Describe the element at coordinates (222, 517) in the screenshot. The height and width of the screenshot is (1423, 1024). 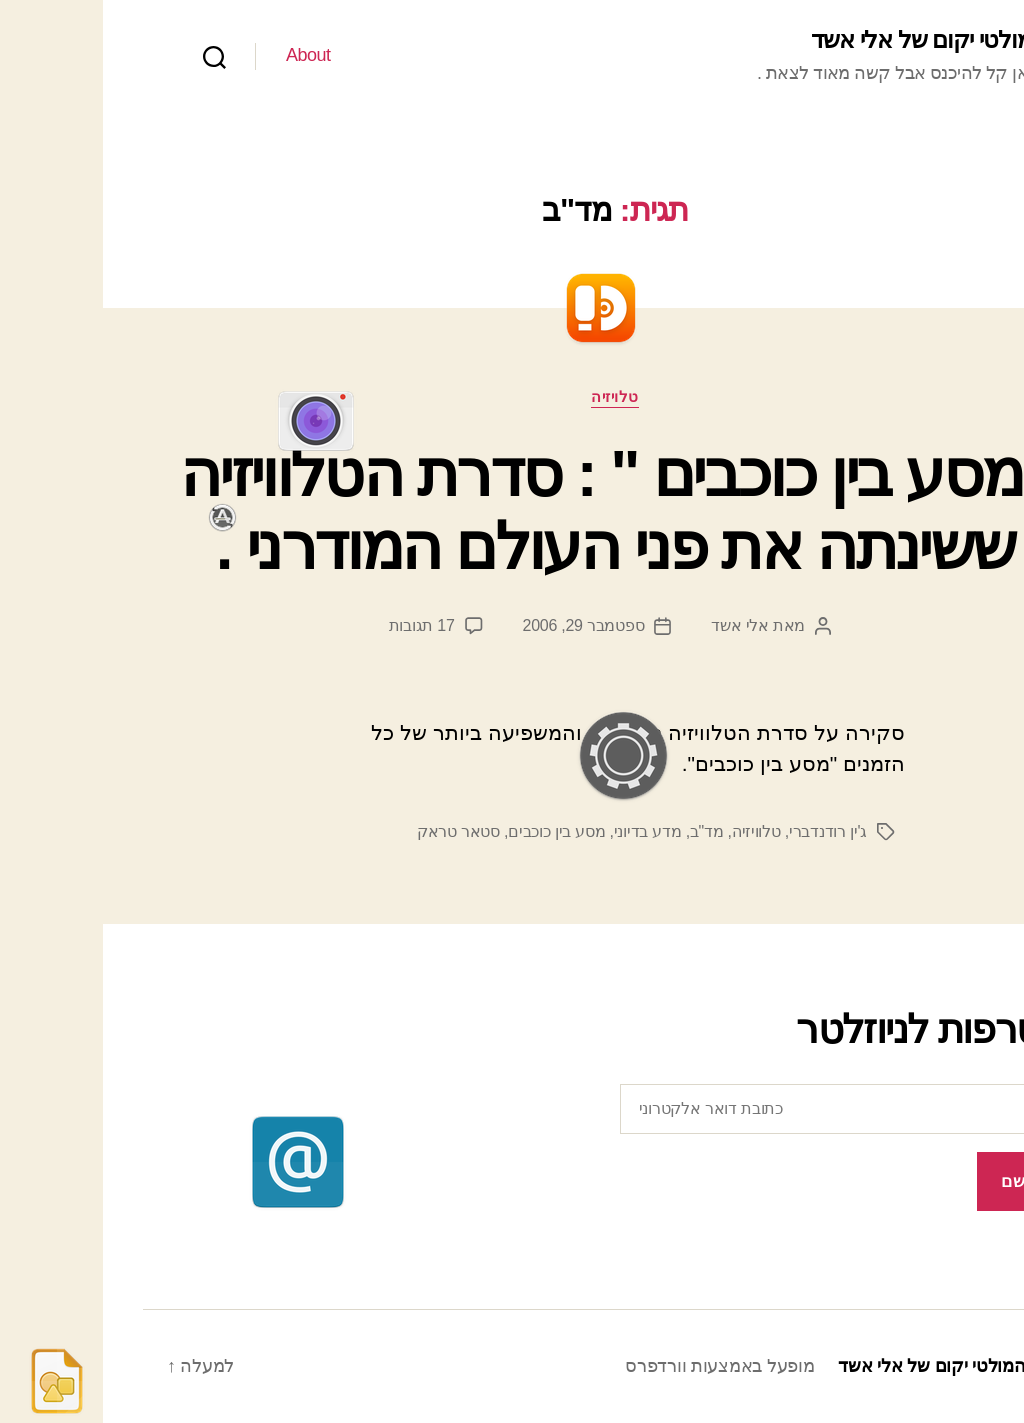
I see `check for available software updates` at that location.